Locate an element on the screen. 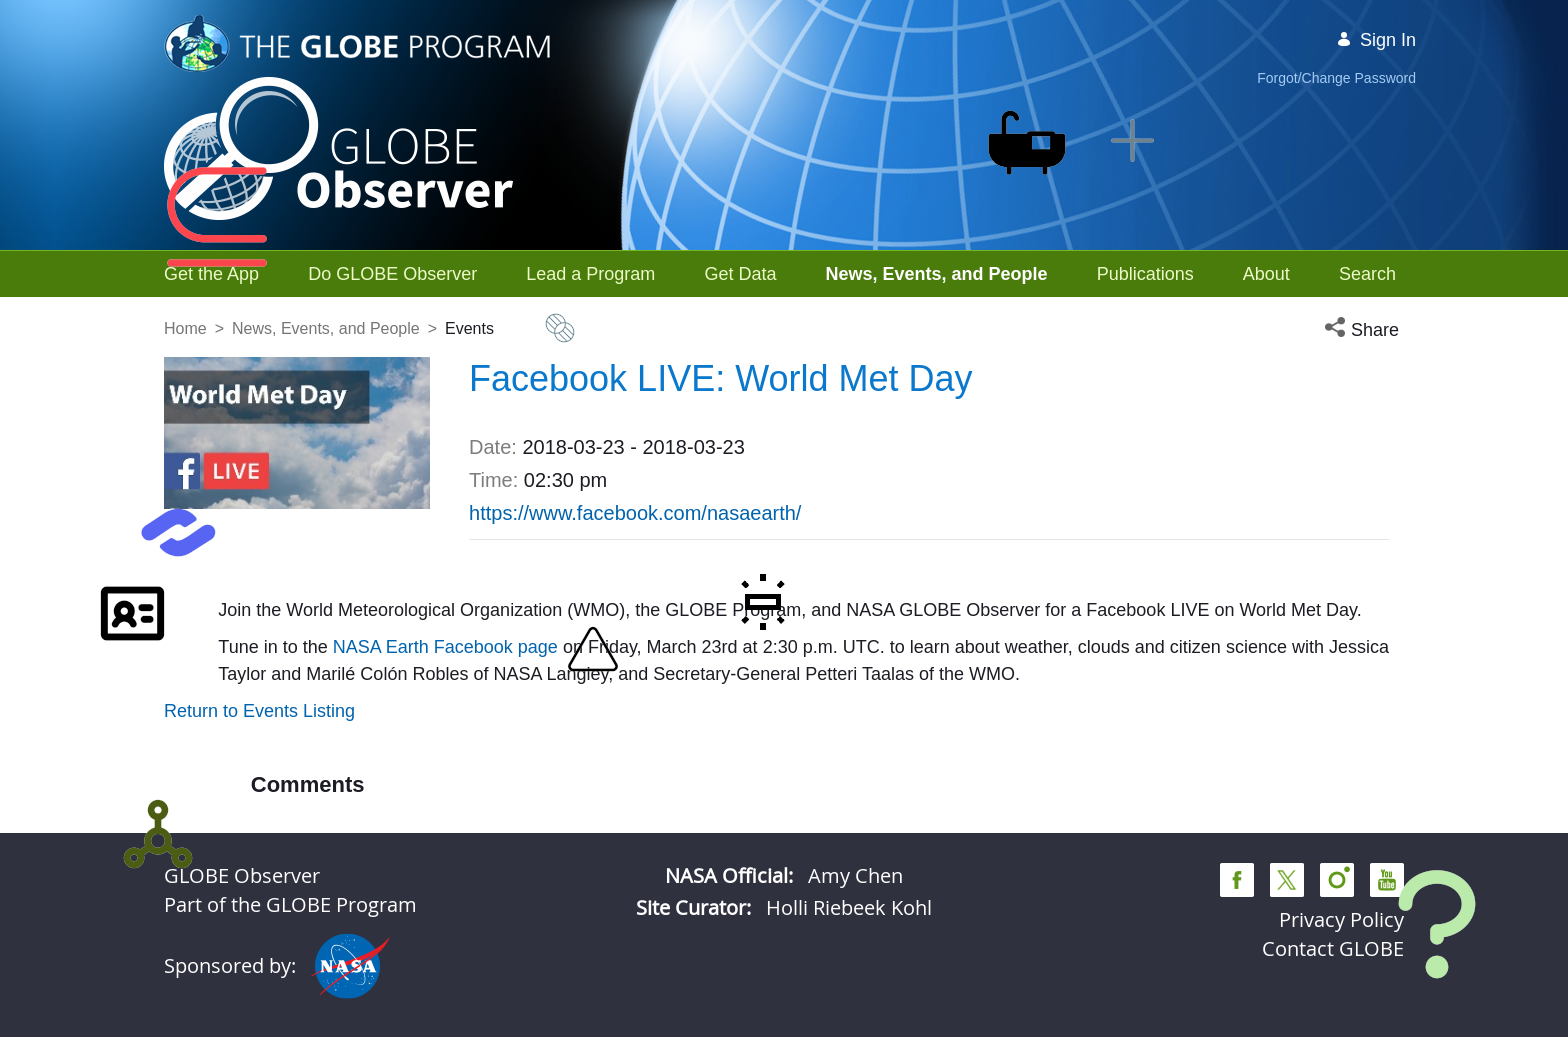 This screenshot has width=1568, height=1037. access help or support is located at coordinates (1437, 922).